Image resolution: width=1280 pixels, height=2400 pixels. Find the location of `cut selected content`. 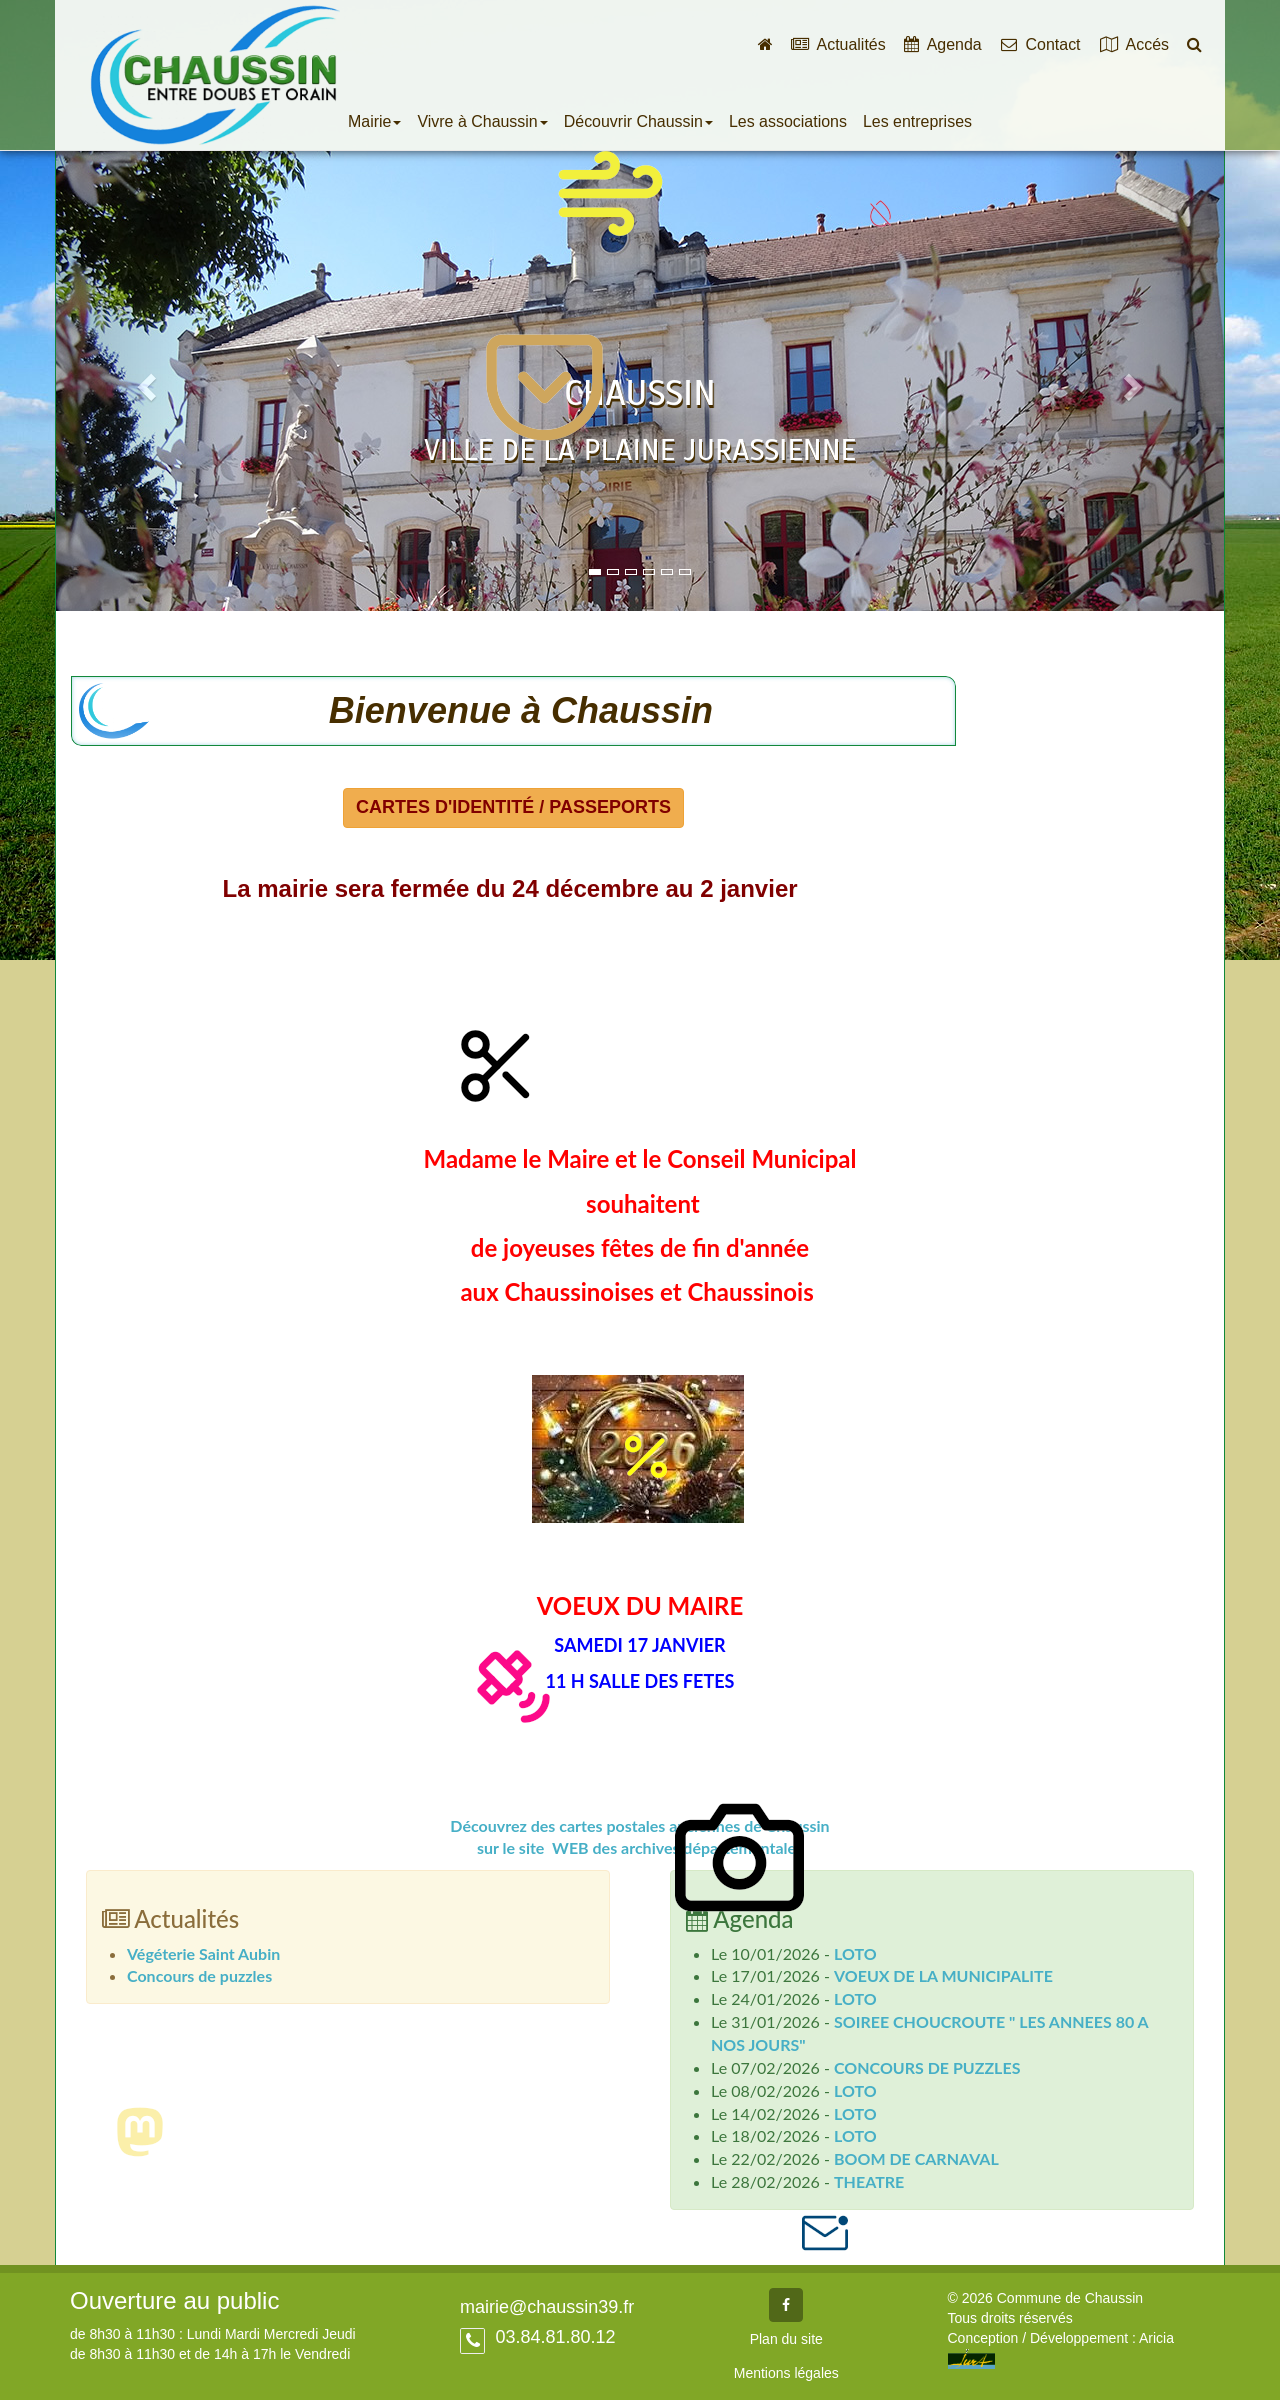

cut selected content is located at coordinates (497, 1066).